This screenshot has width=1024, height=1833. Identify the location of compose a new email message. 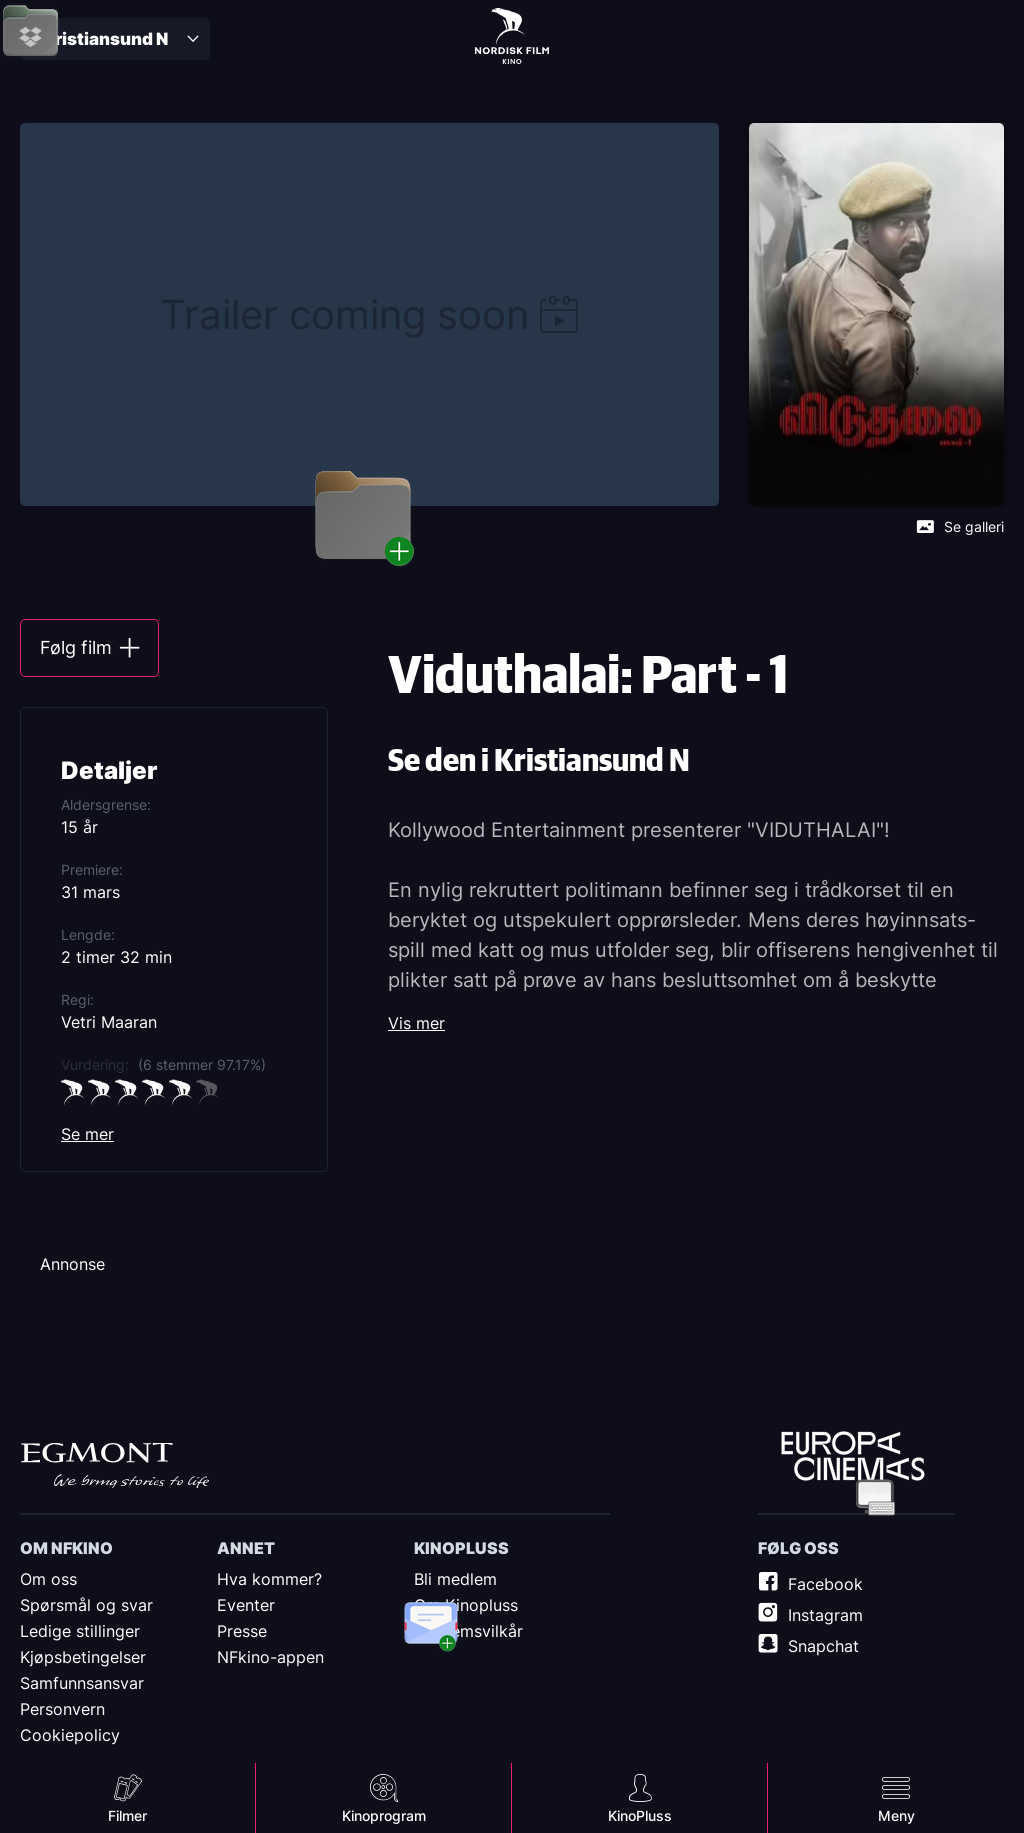
(431, 1623).